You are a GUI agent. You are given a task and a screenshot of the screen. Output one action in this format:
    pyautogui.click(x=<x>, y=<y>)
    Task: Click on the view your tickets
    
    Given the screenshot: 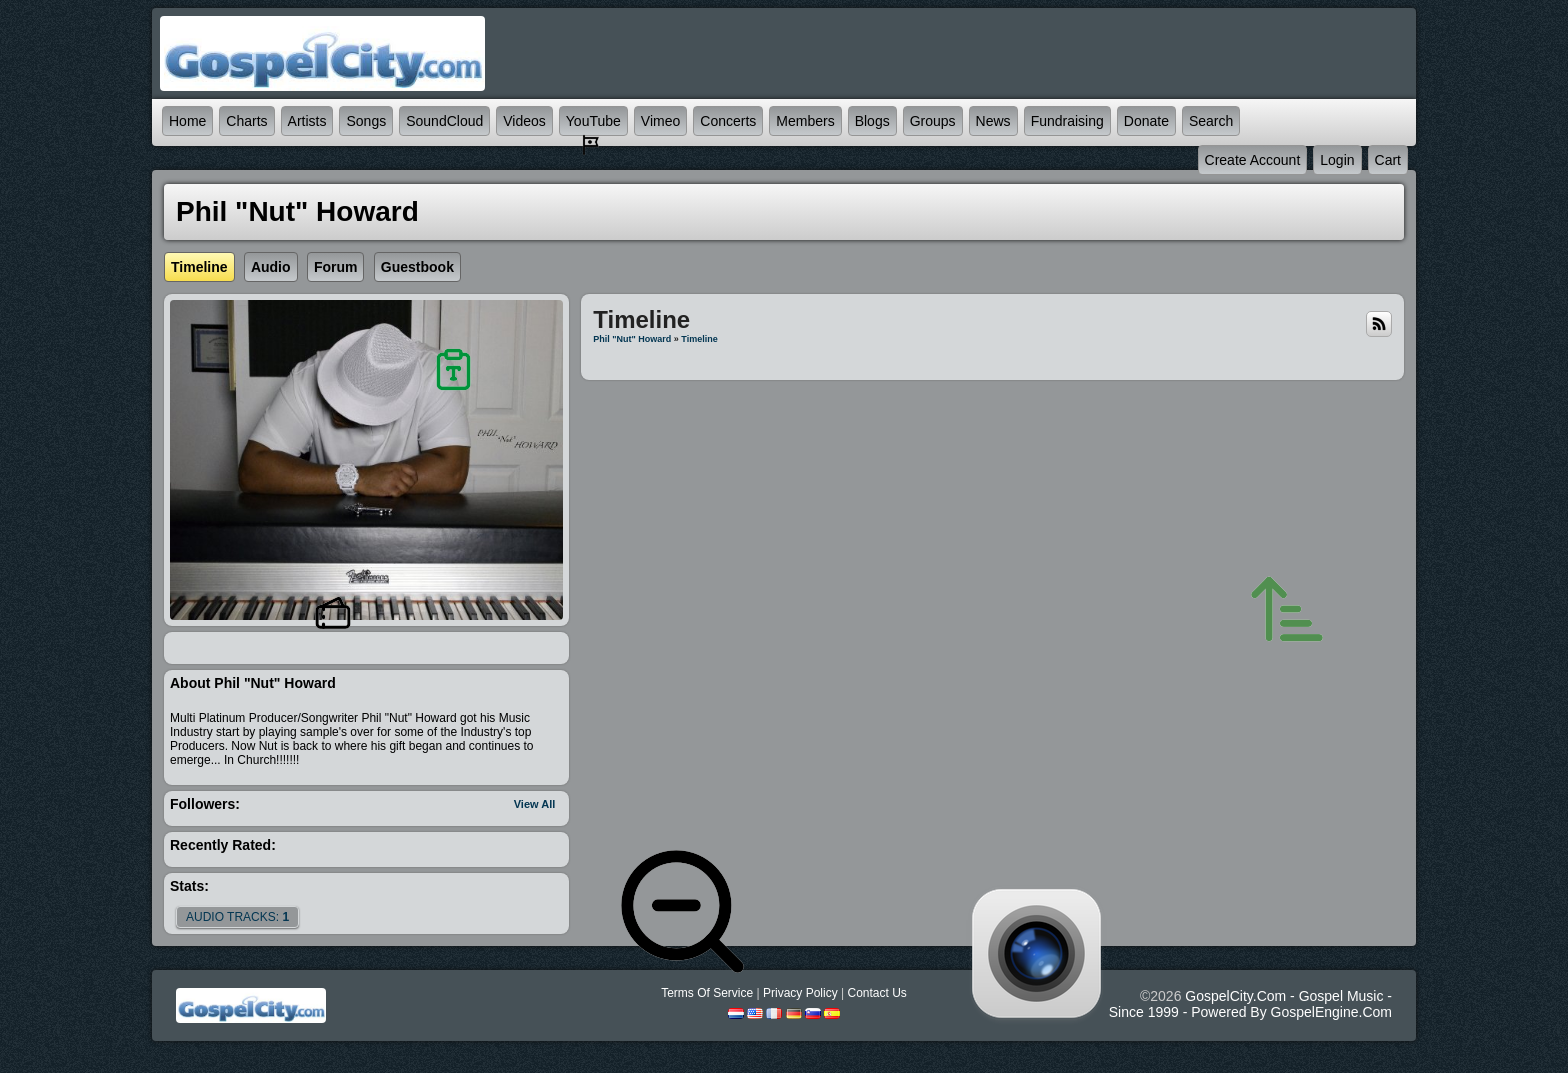 What is the action you would take?
    pyautogui.click(x=333, y=613)
    